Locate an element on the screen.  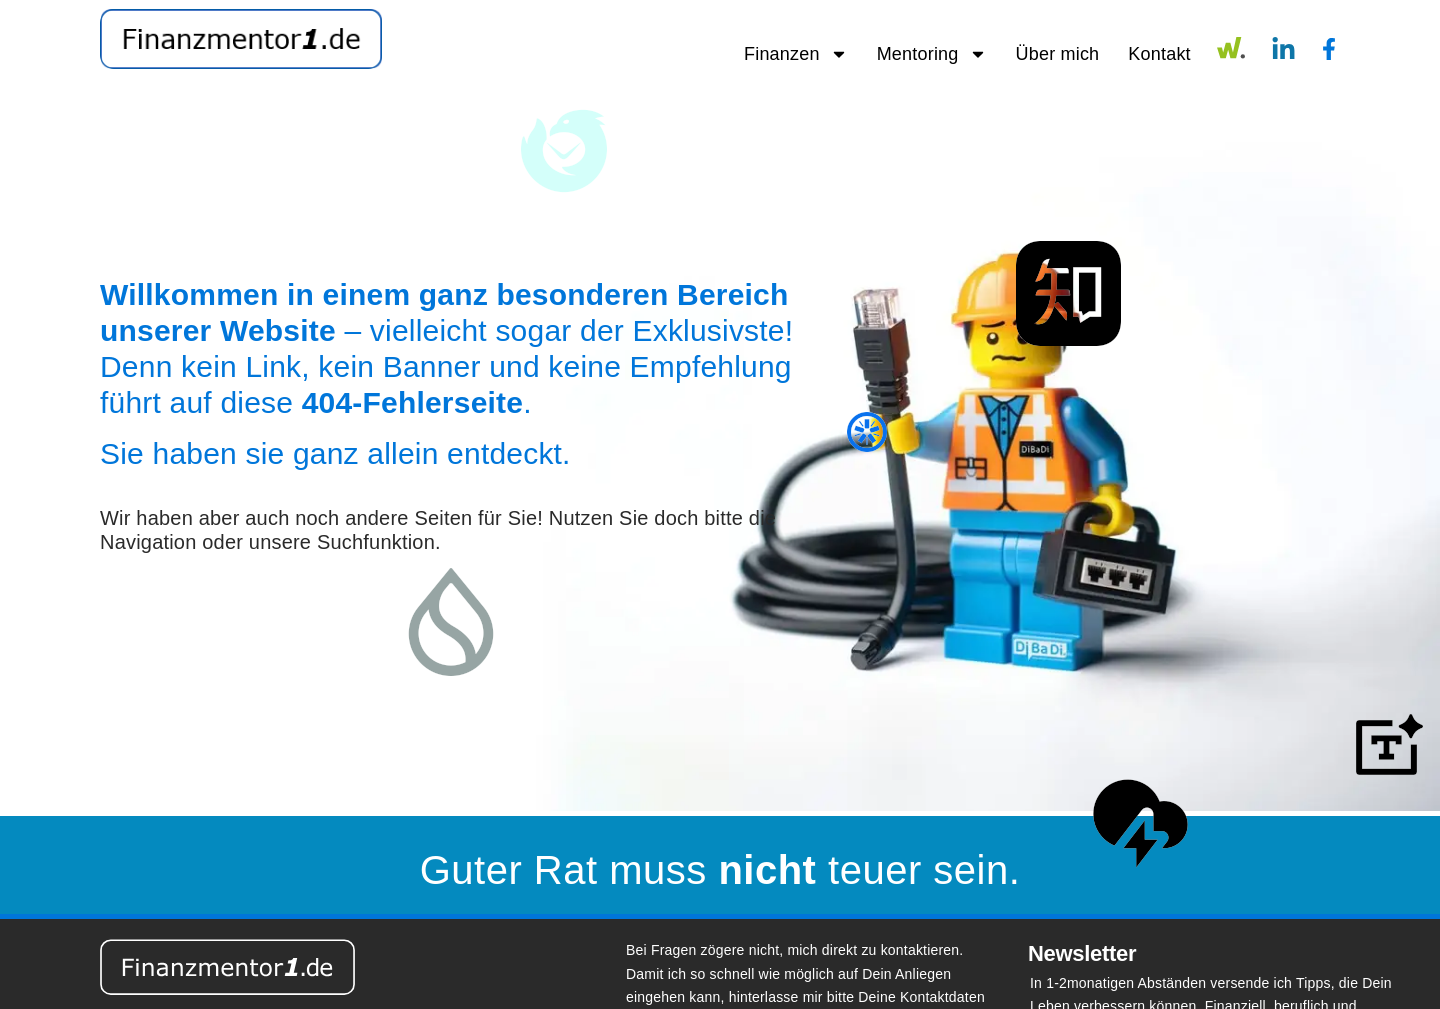
jasmine testing framework logo is located at coordinates (867, 432).